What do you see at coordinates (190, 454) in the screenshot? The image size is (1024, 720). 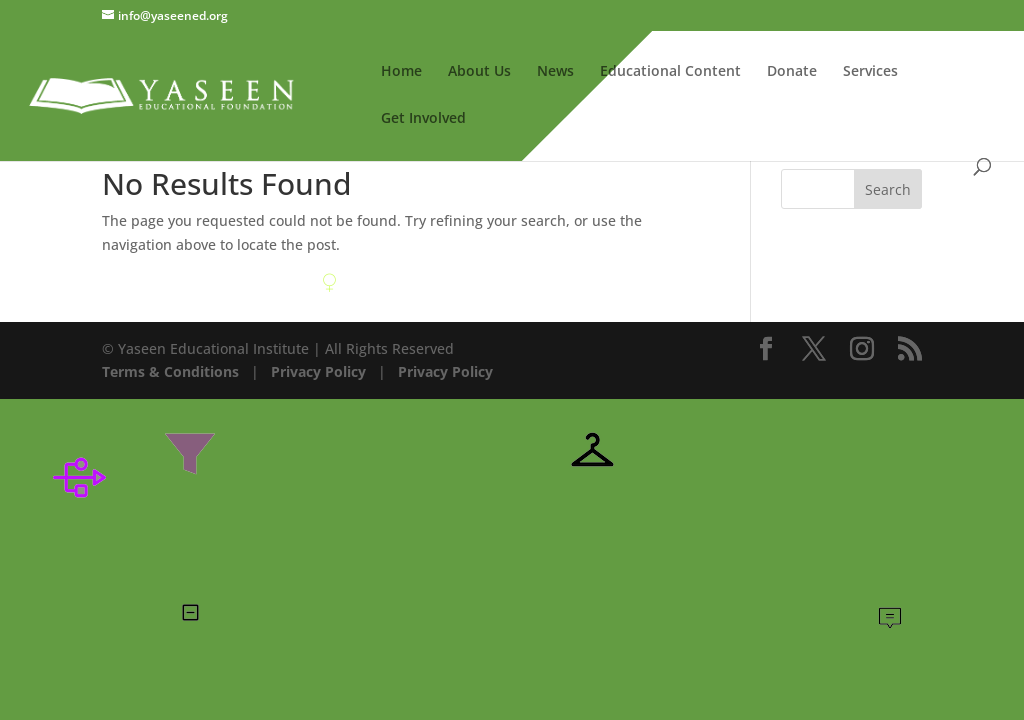 I see `filter or sort content` at bounding box center [190, 454].